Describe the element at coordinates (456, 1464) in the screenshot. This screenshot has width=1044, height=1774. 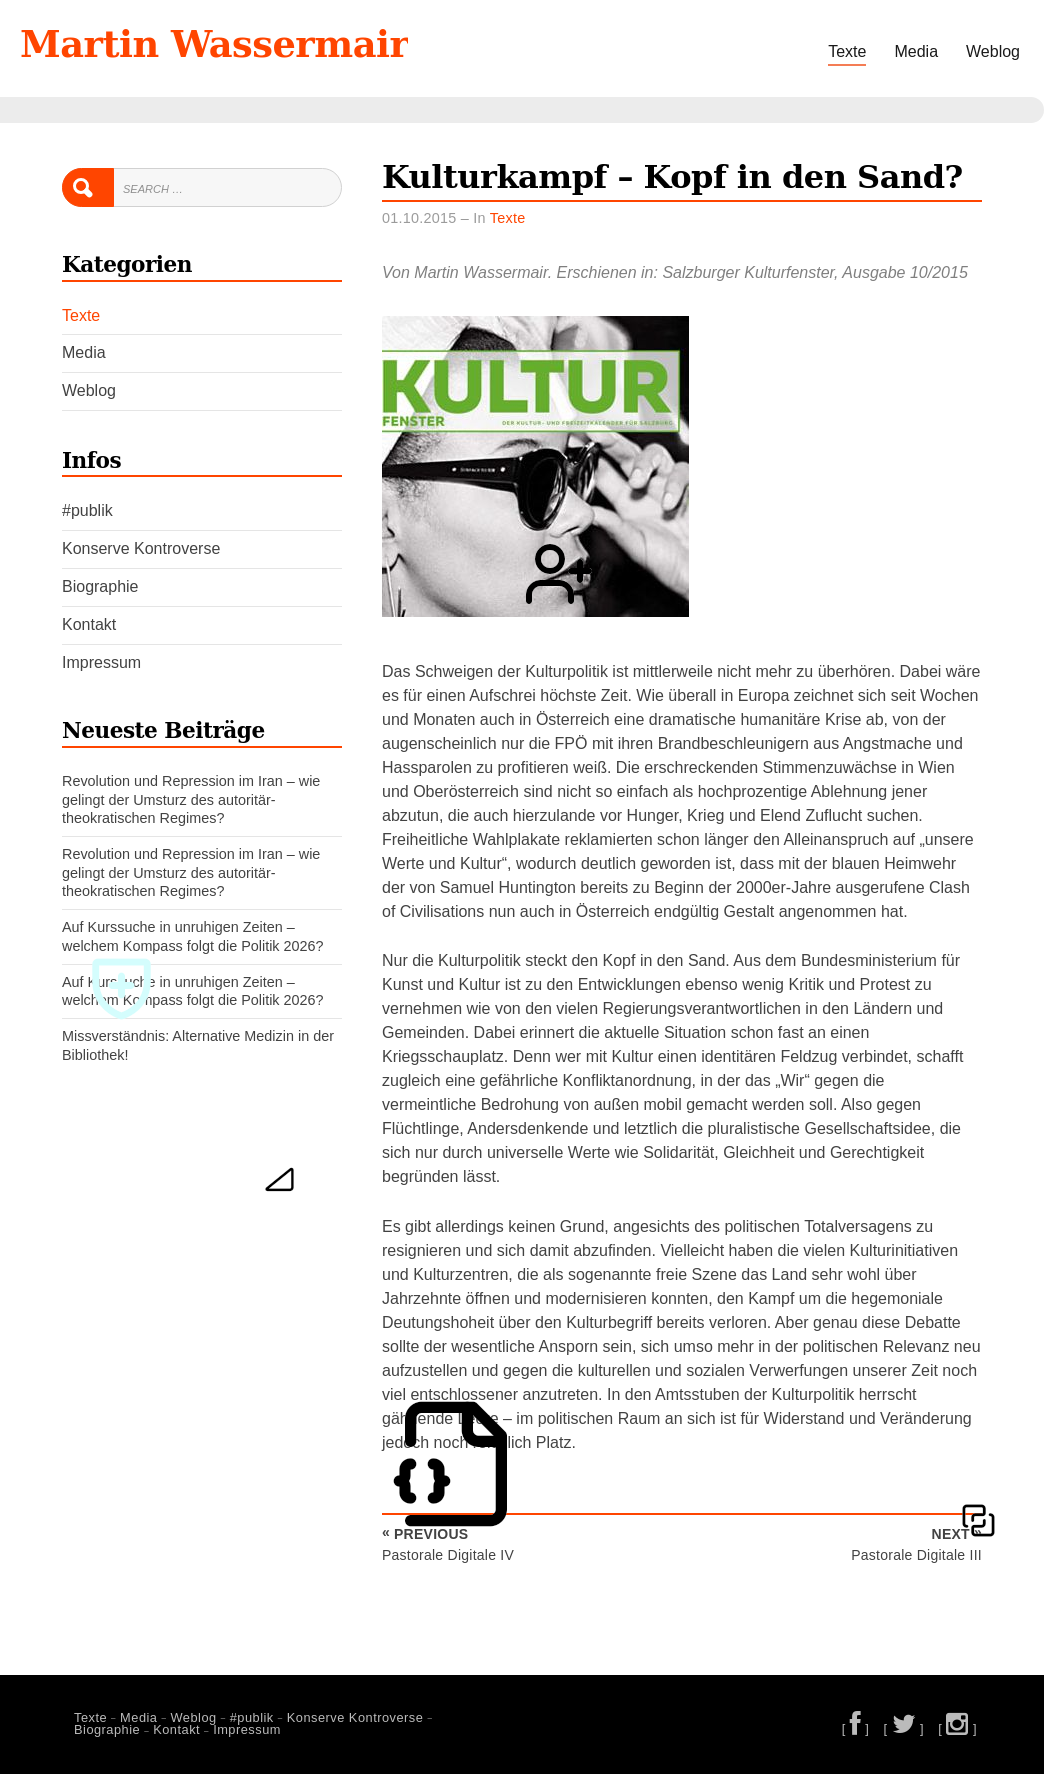
I see `open JSON file` at that location.